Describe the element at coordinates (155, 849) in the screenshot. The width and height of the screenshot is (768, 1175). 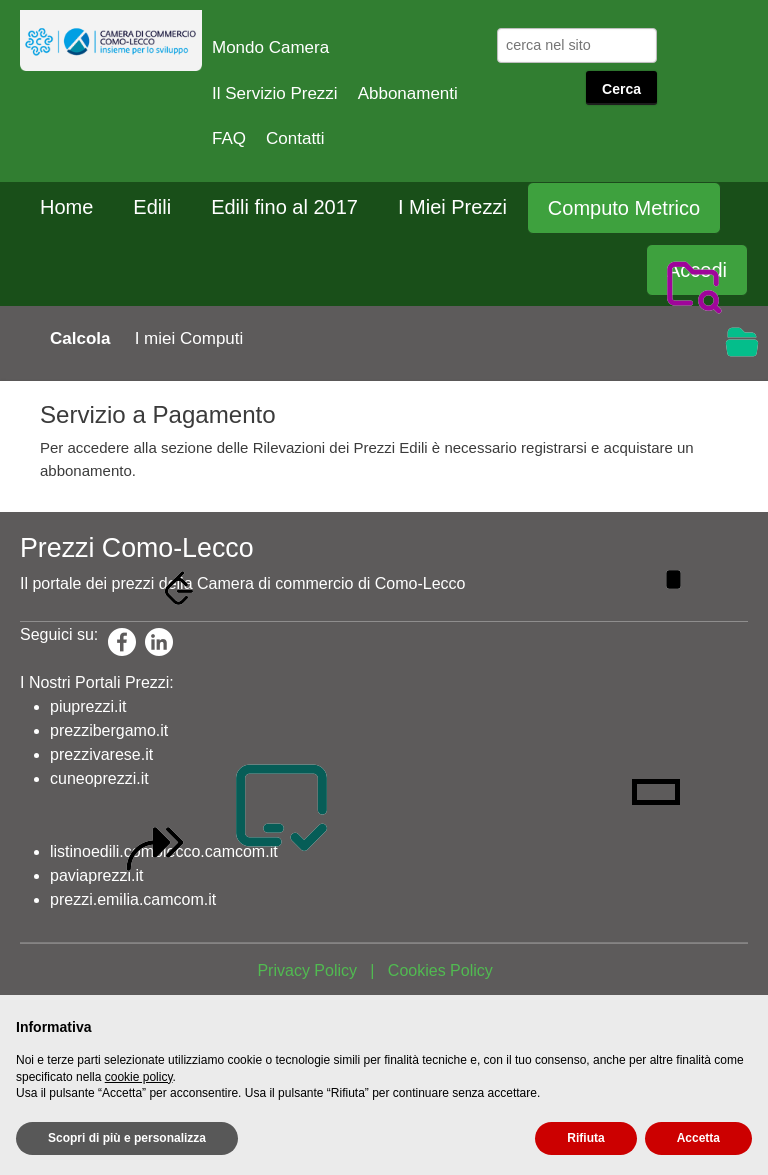
I see `forward or share content to multiple recipients` at that location.